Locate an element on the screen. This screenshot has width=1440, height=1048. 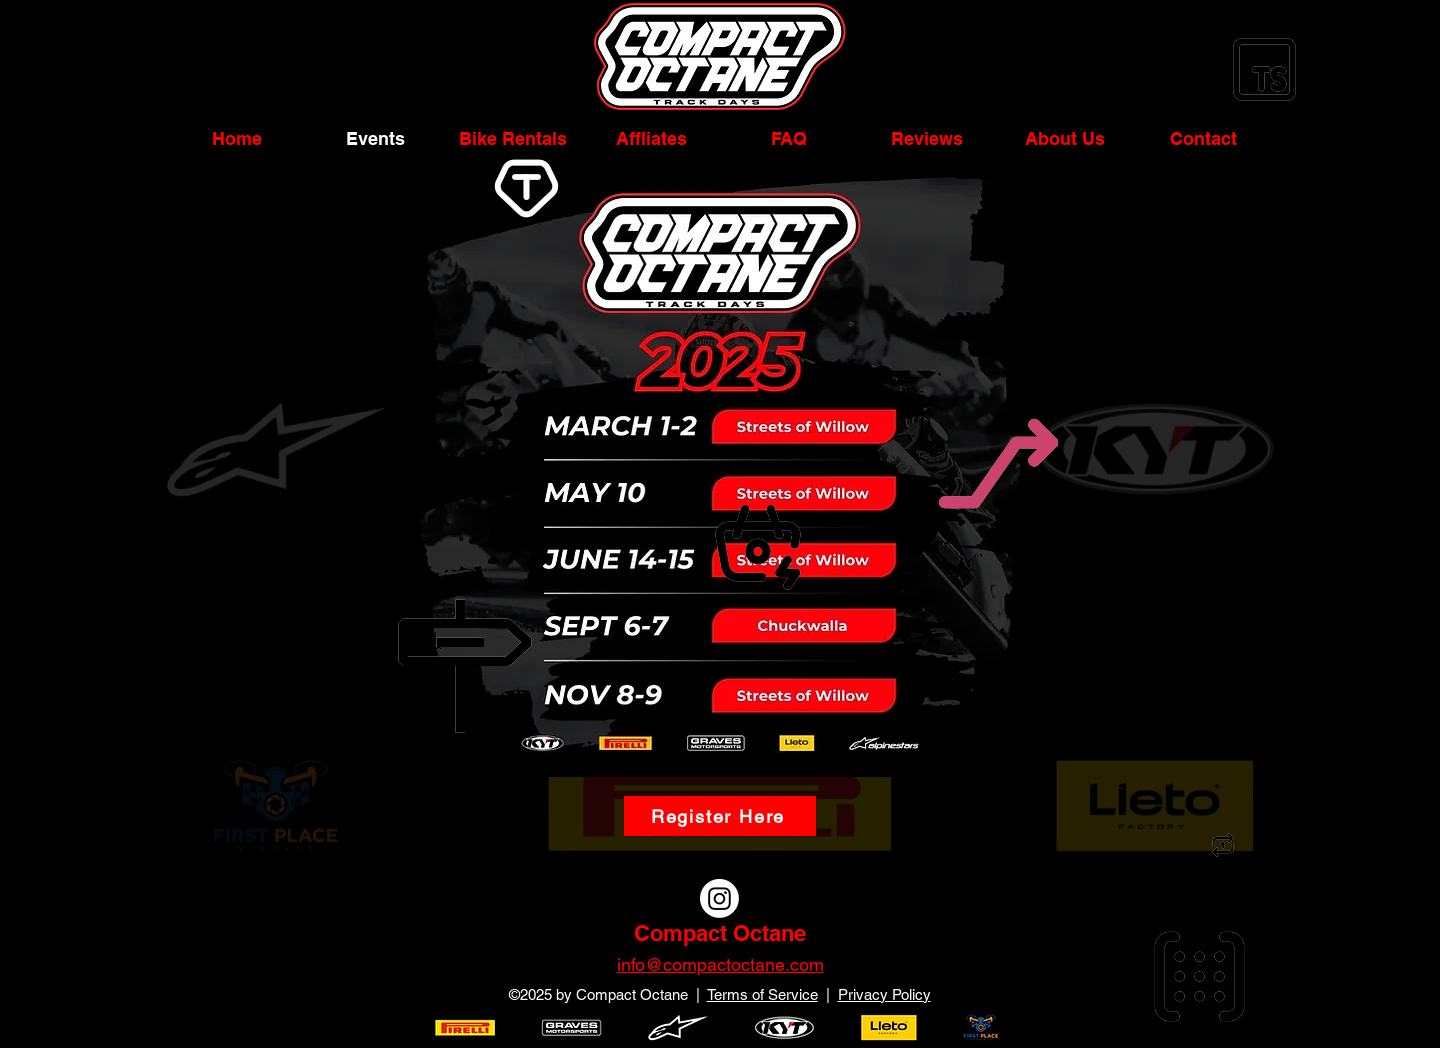
view upward trend or growth is located at coordinates (998, 466).